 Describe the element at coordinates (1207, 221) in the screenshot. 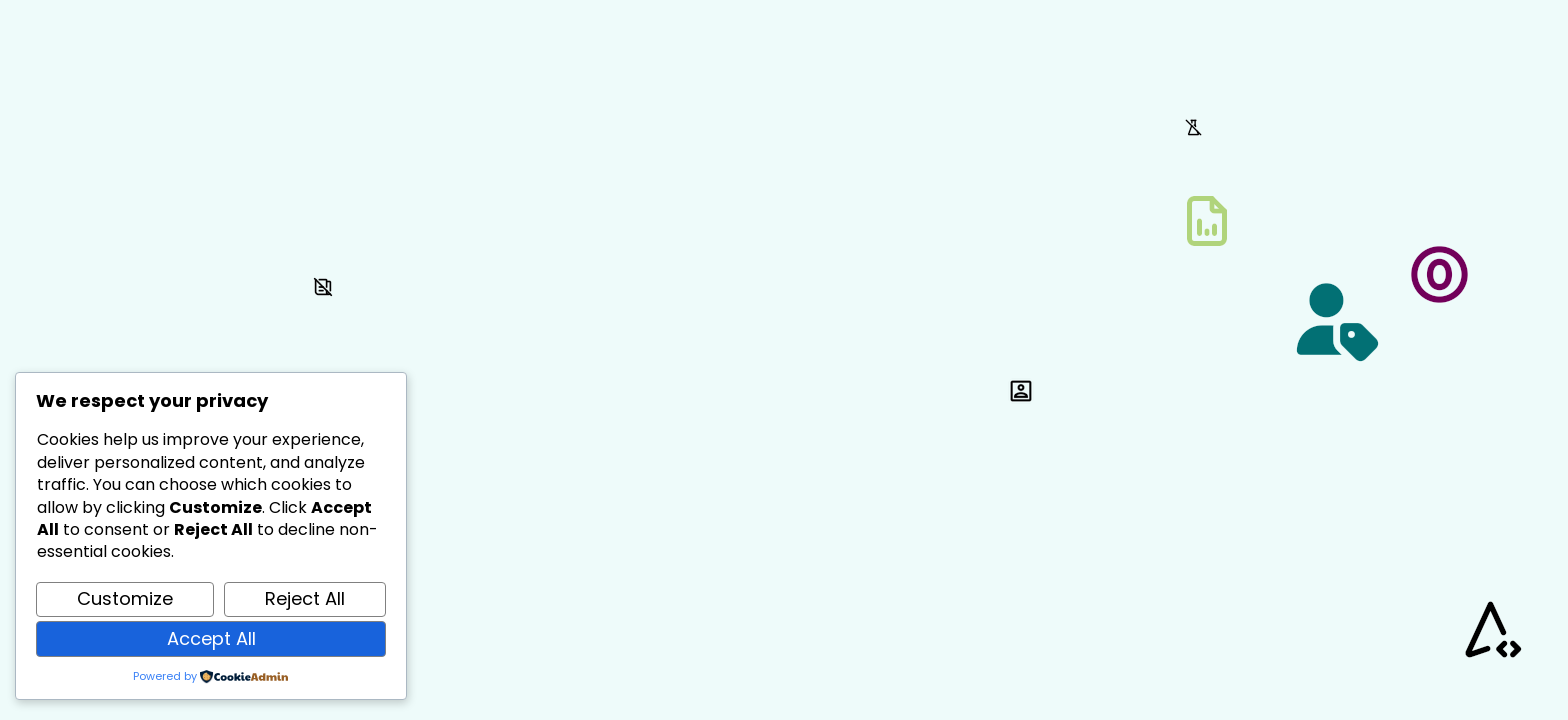

I see `view document analytics or statistics` at that location.